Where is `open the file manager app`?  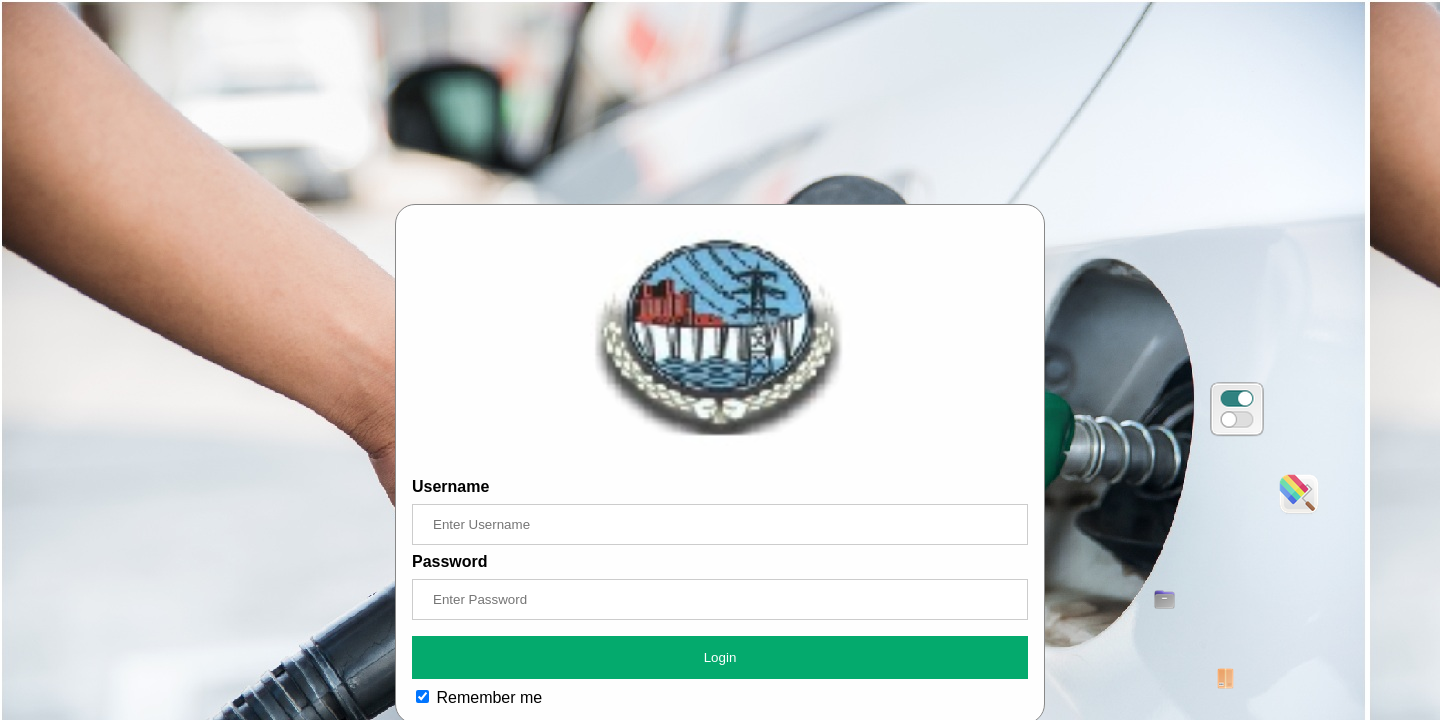 open the file manager app is located at coordinates (1164, 599).